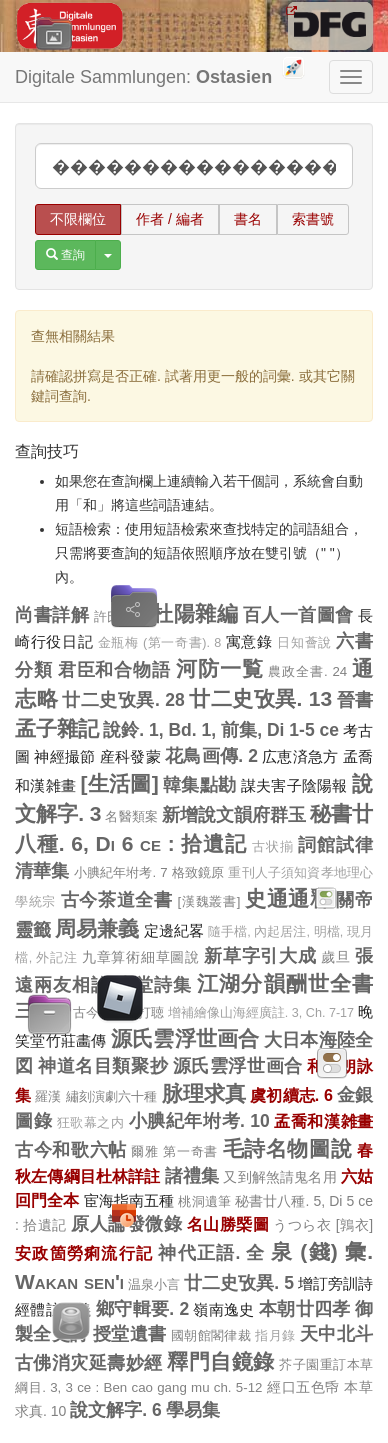  What do you see at coordinates (134, 606) in the screenshot?
I see `access your public shared folder` at bounding box center [134, 606].